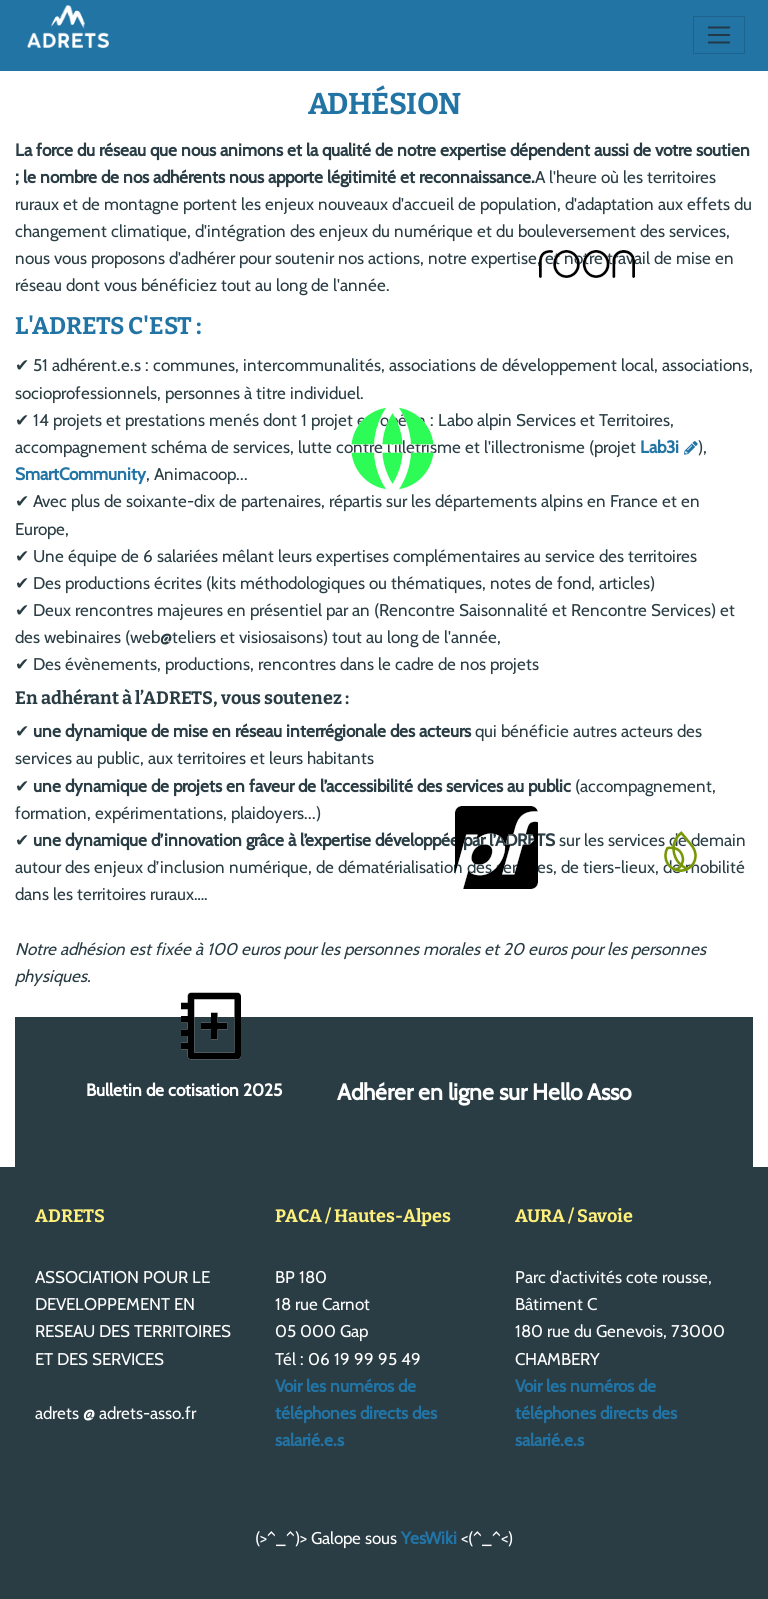  What do you see at coordinates (680, 851) in the screenshot?
I see `access Firebase console or services` at bounding box center [680, 851].